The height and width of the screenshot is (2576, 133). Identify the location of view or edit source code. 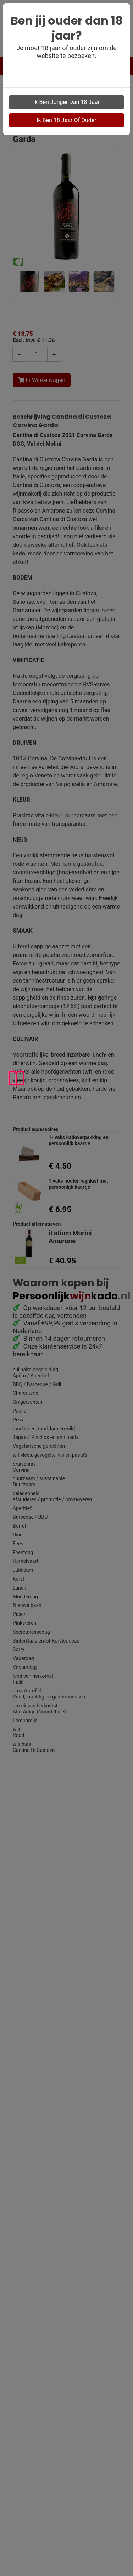
(96, 999).